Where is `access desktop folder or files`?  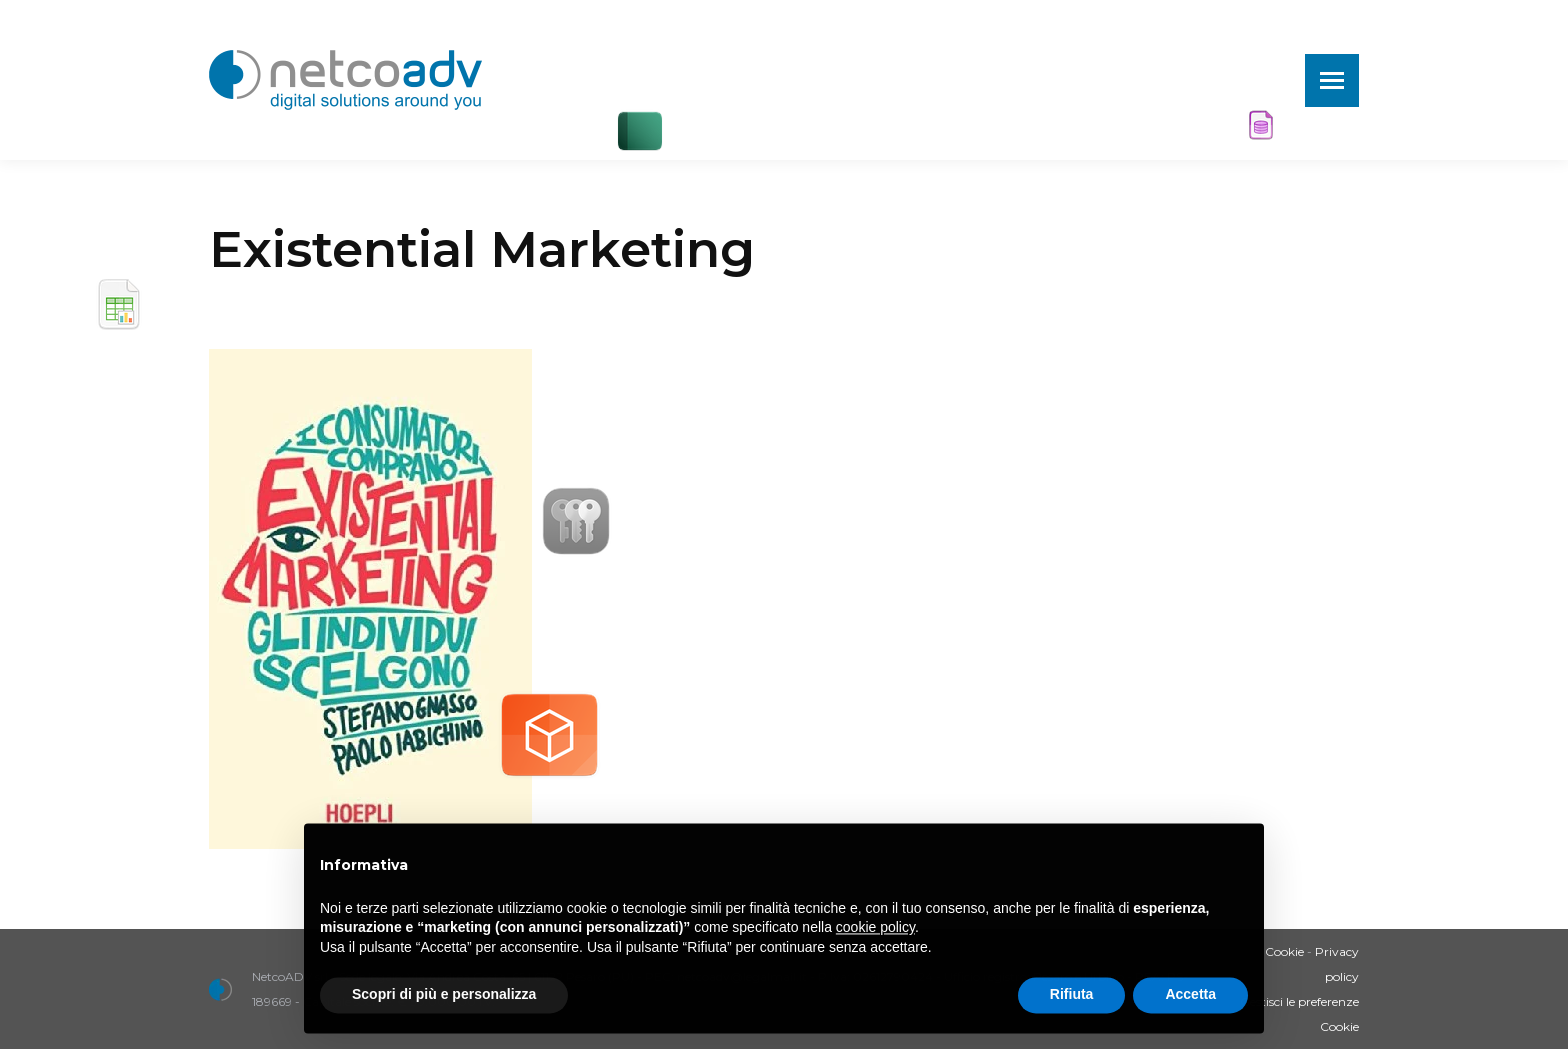
access desktop folder or files is located at coordinates (640, 130).